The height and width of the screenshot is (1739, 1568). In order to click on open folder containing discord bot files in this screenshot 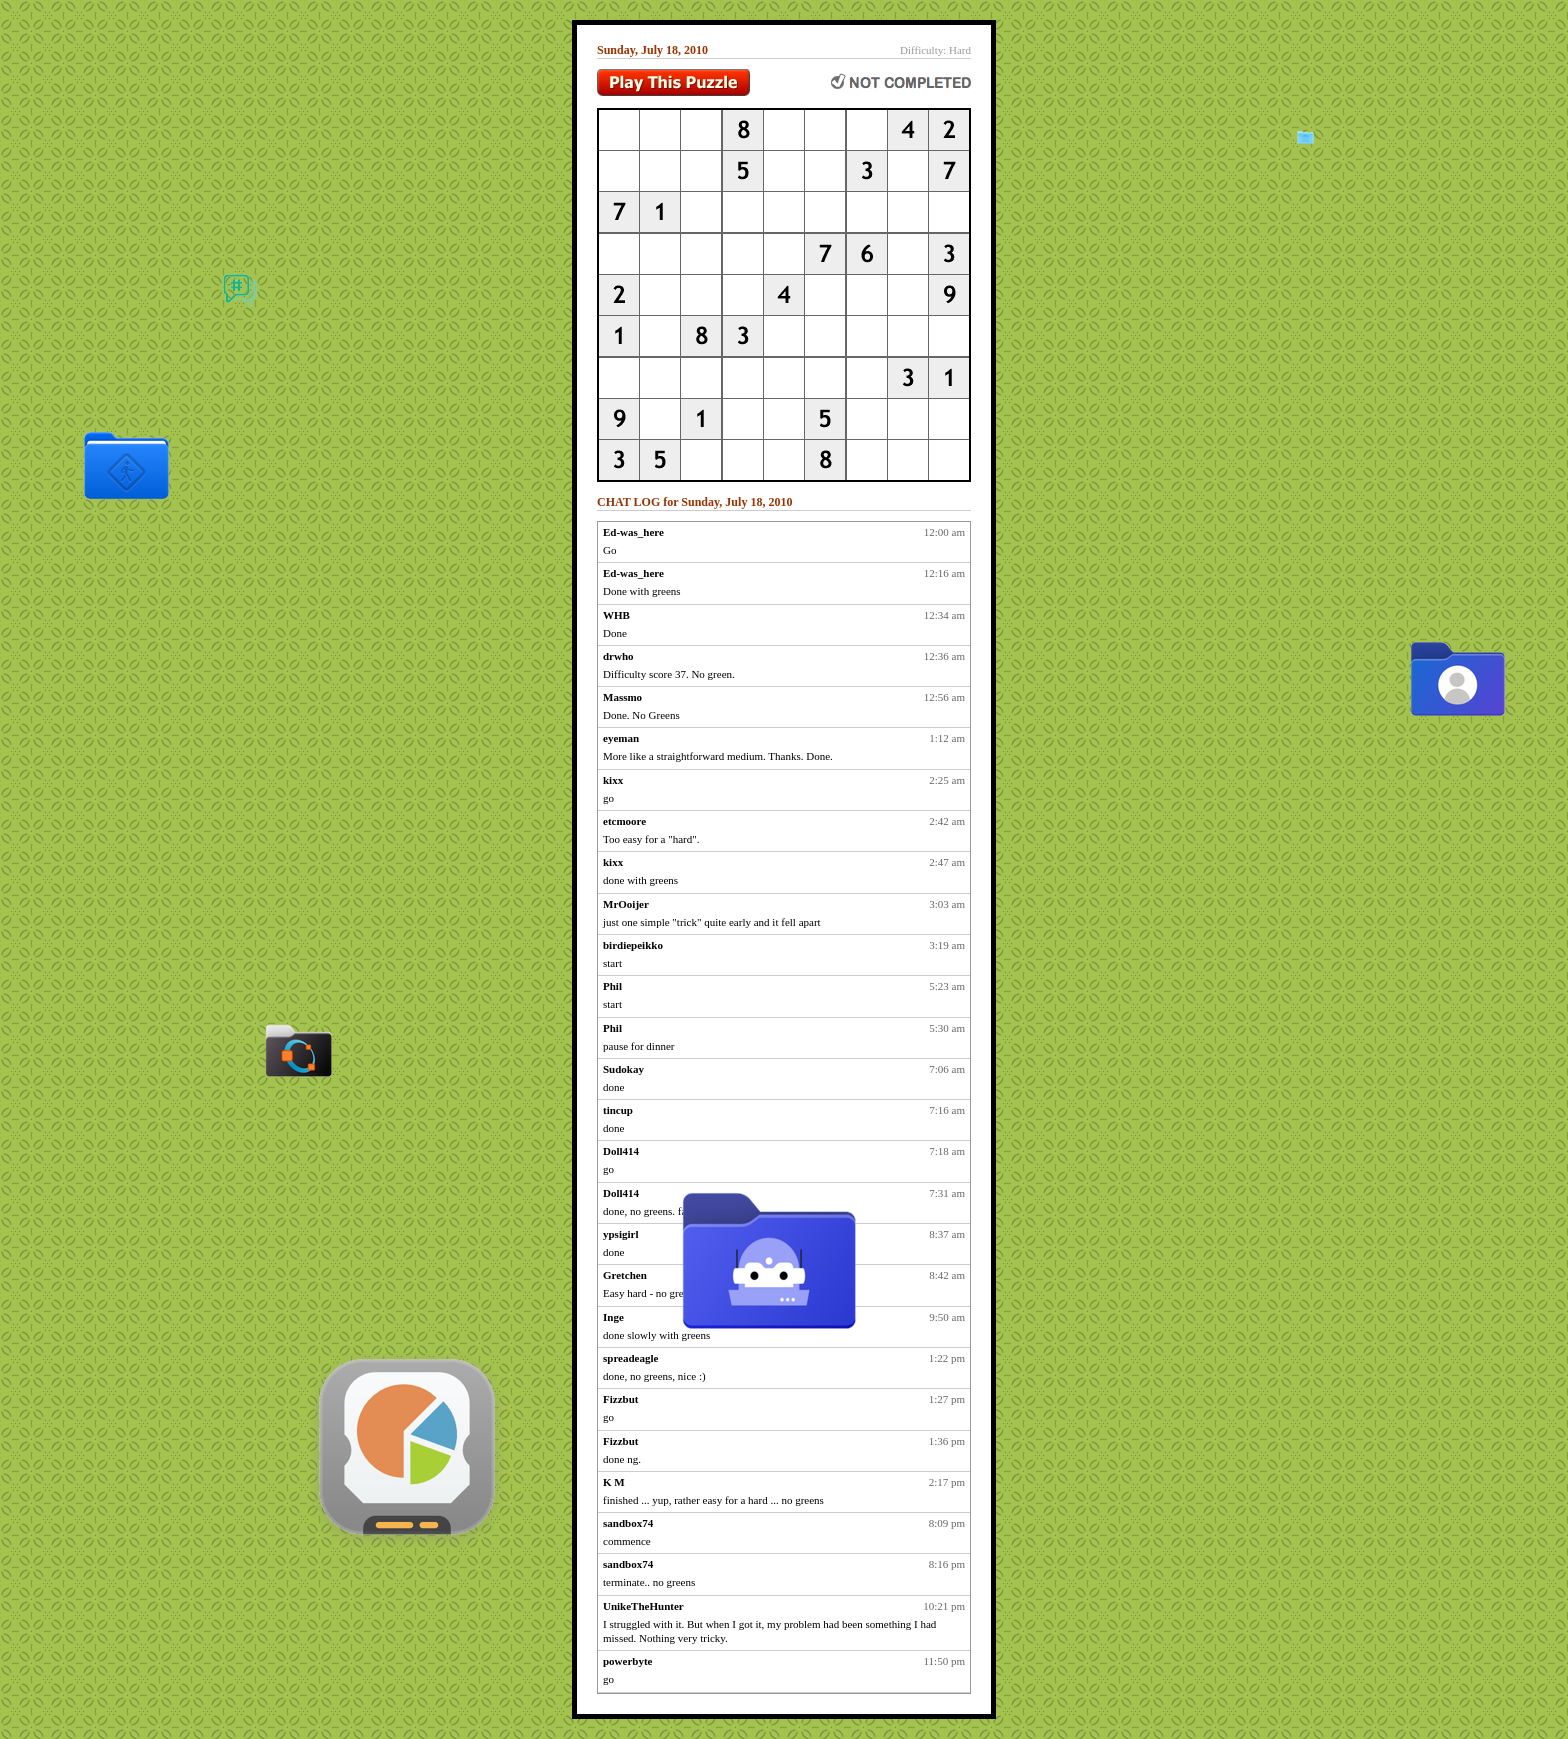, I will do `click(768, 1265)`.